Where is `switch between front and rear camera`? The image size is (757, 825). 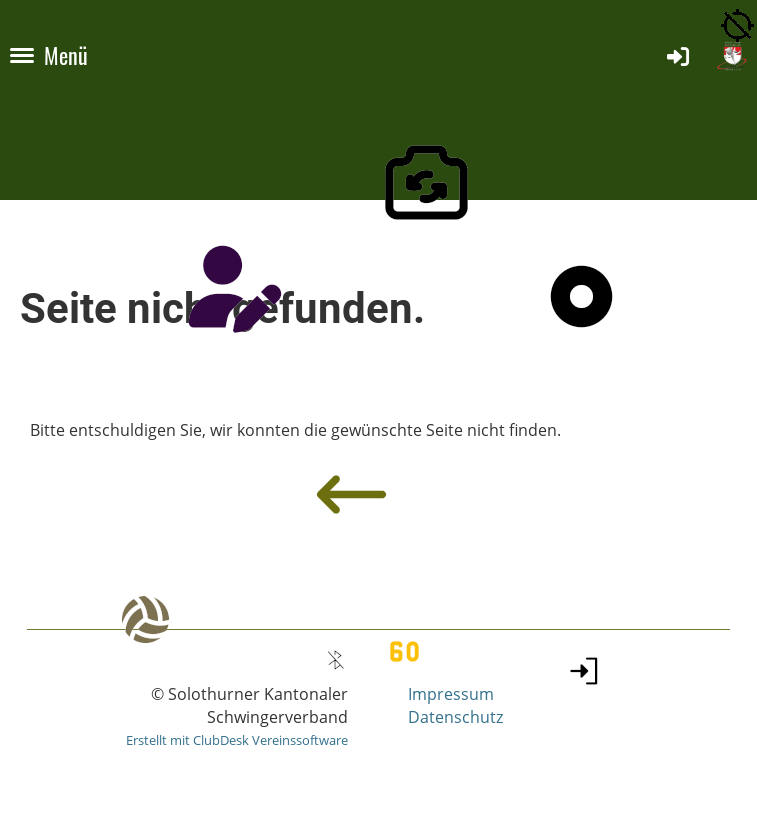 switch between front and rear camera is located at coordinates (426, 182).